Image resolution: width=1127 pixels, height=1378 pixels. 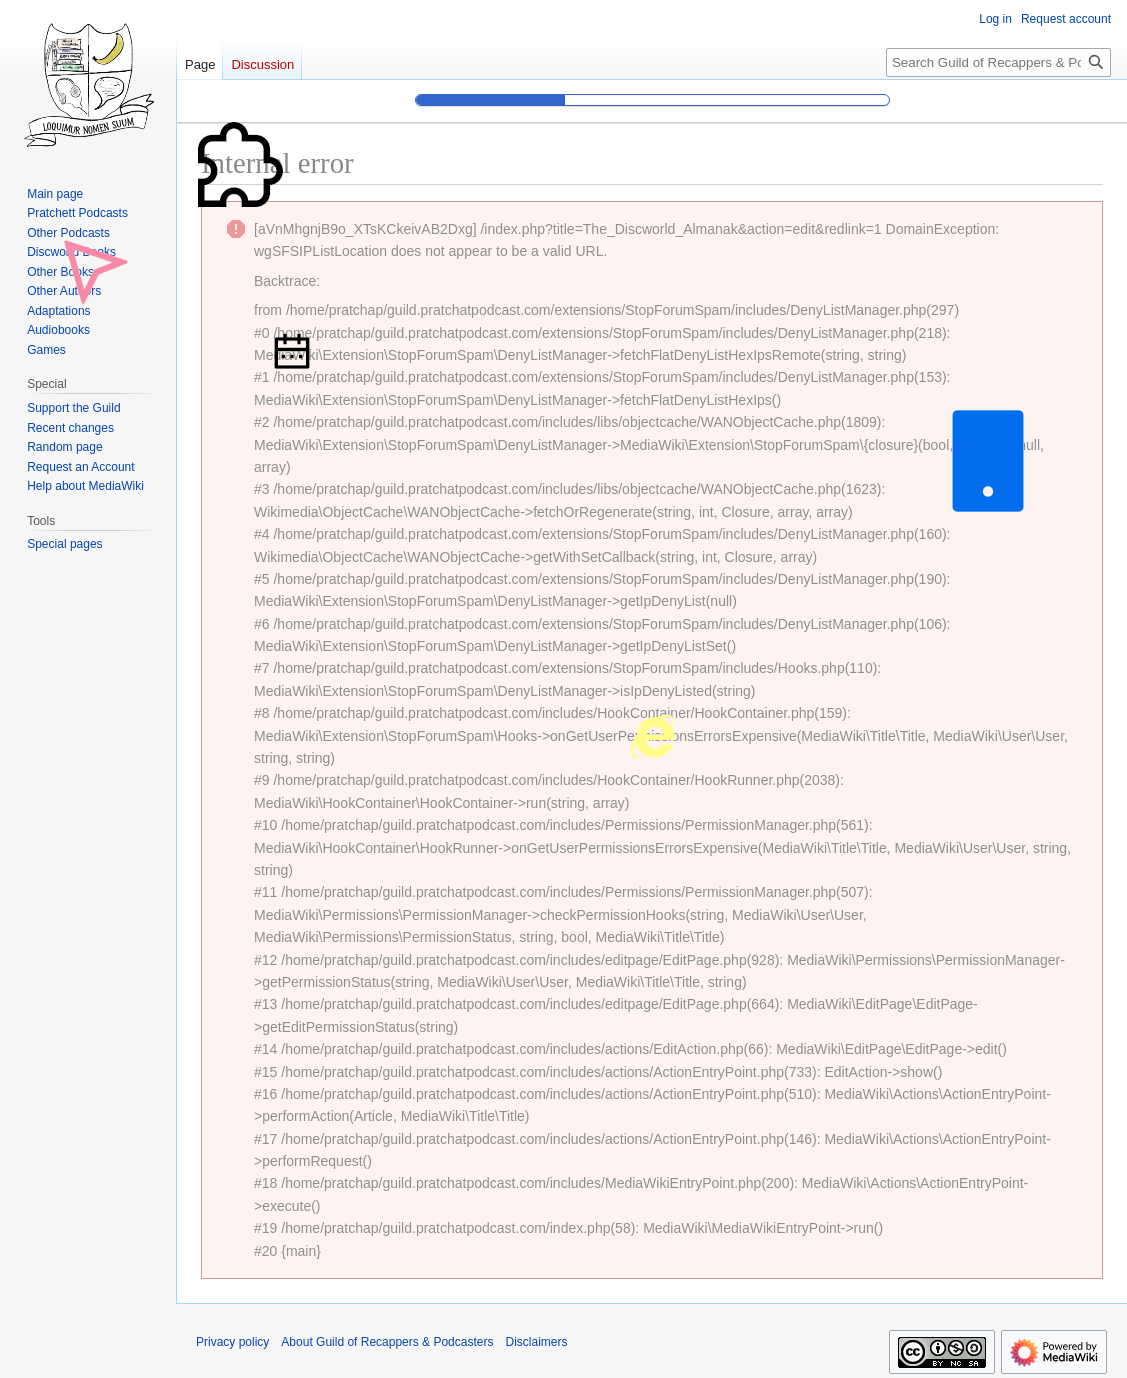 I want to click on wxt framework logo, so click(x=240, y=164).